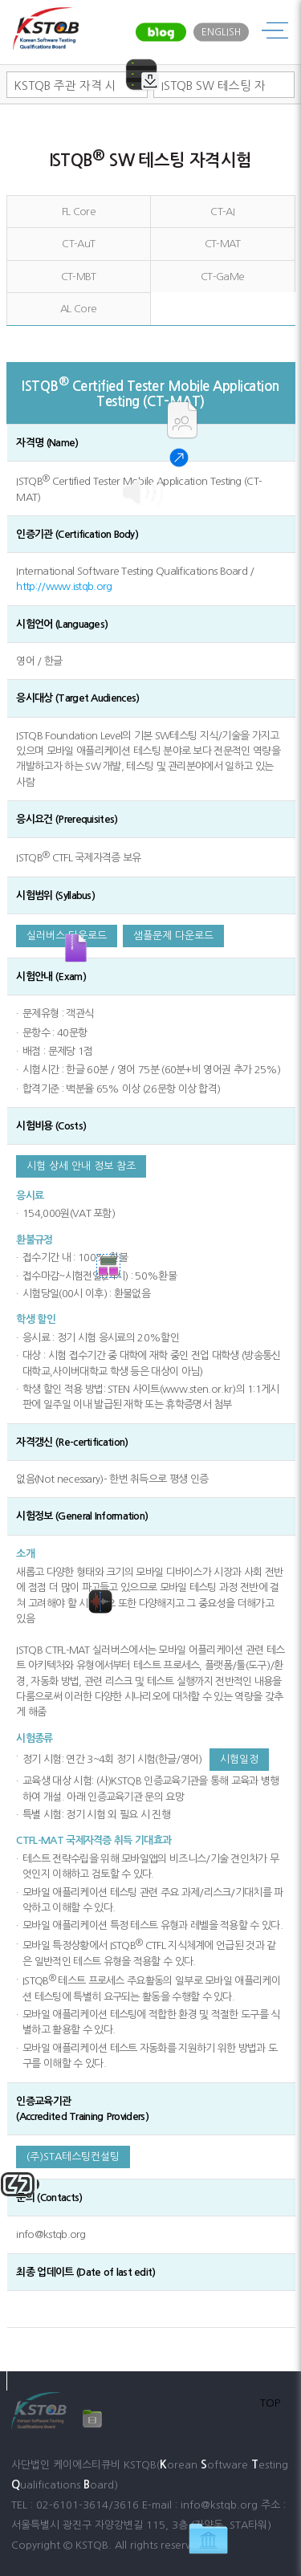 The image size is (301, 2576). Describe the element at coordinates (92, 2419) in the screenshot. I see `open your videos folder` at that location.